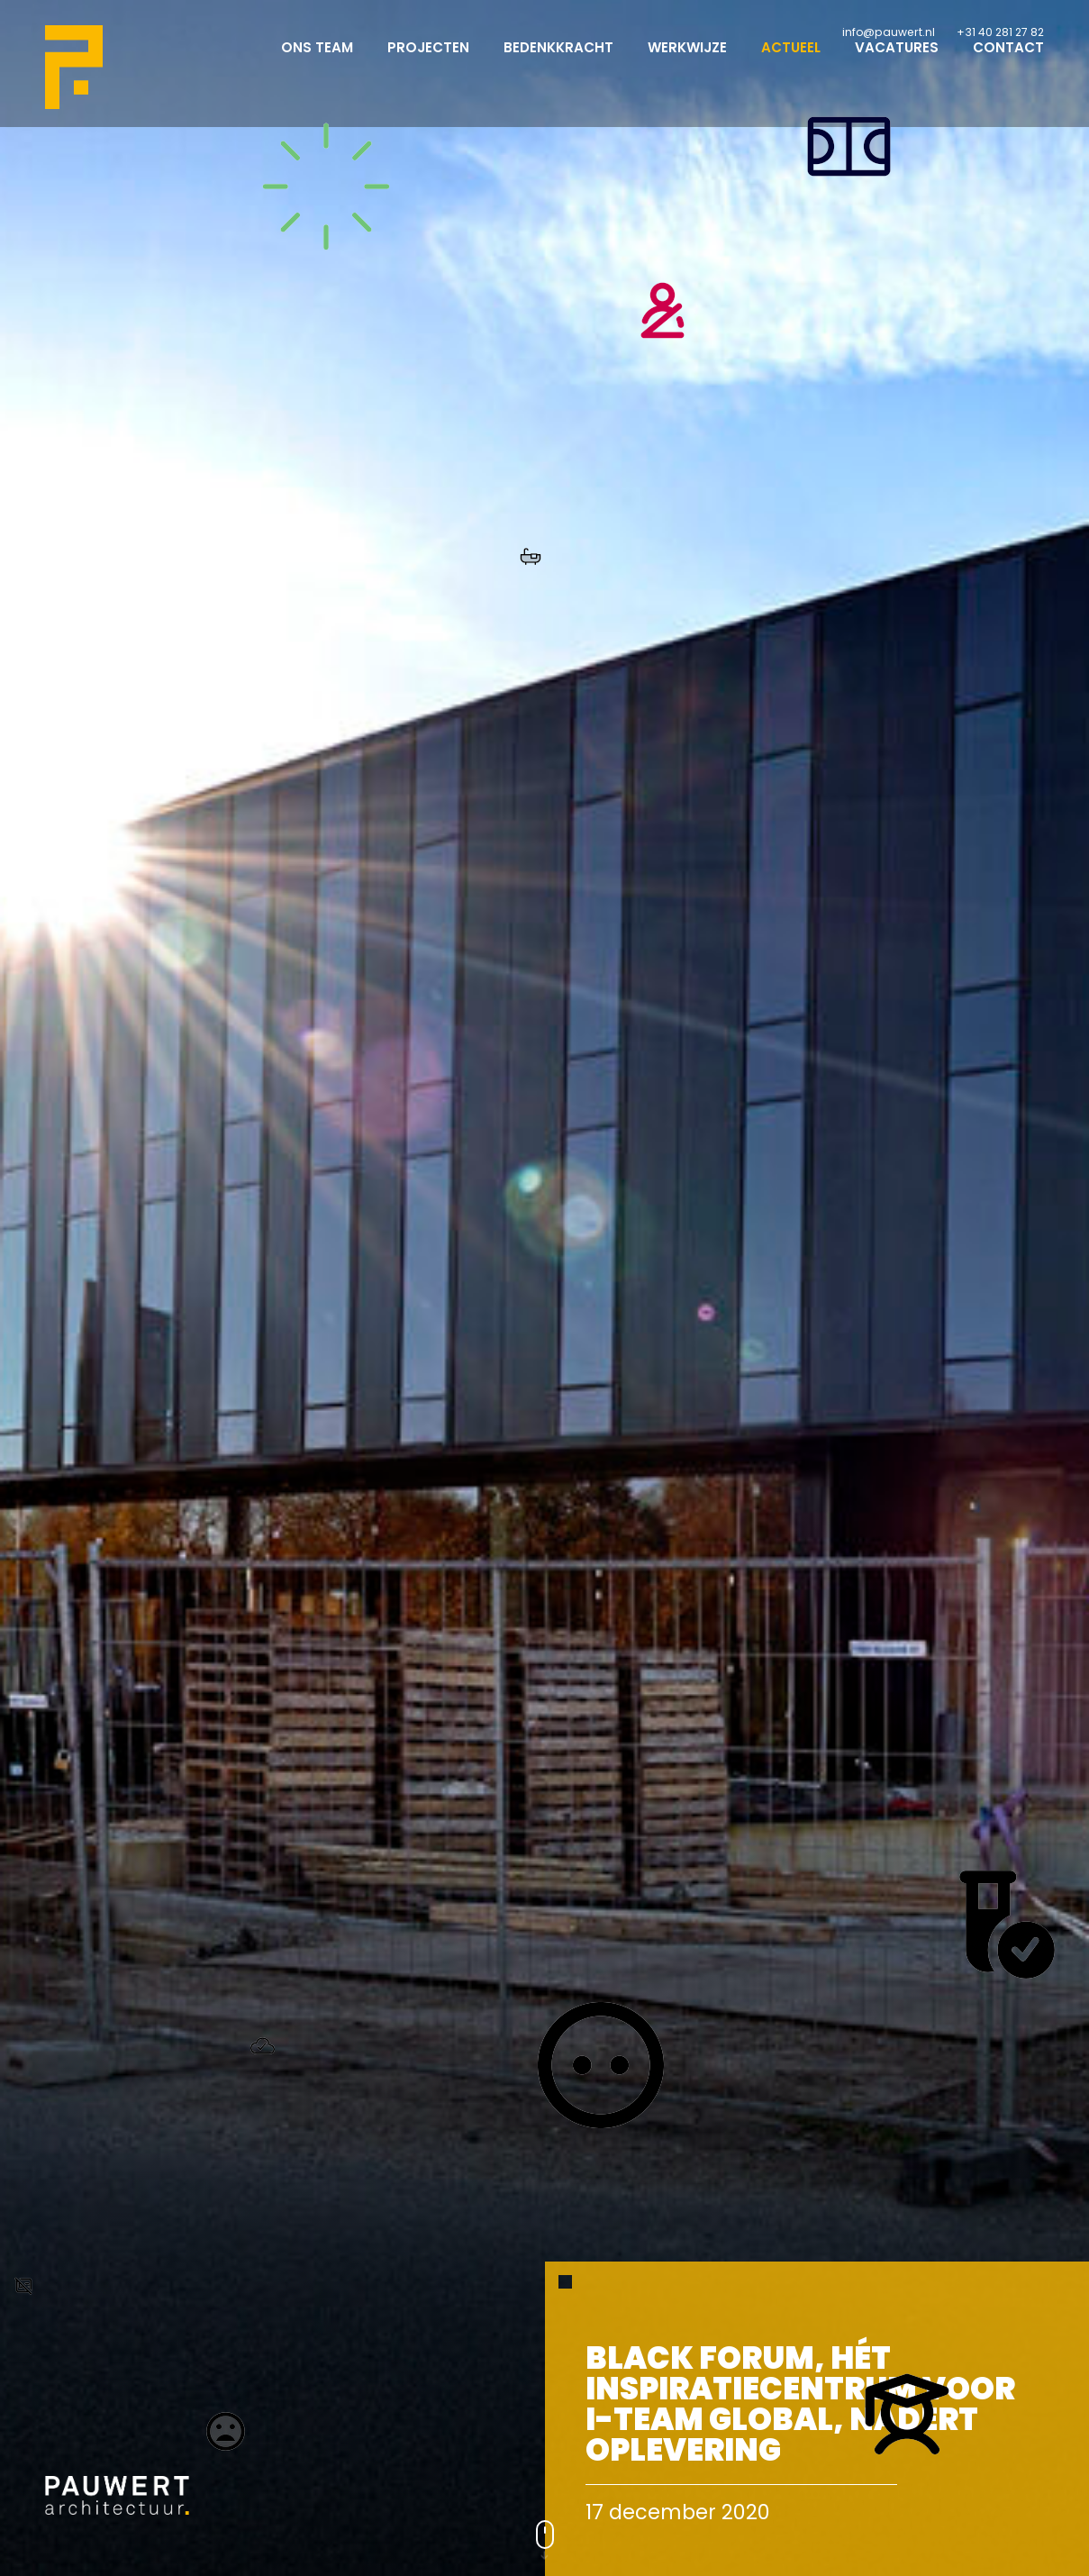 The height and width of the screenshot is (2576, 1089). What do you see at coordinates (23, 2285) in the screenshot?
I see `closed captions are disabled` at bounding box center [23, 2285].